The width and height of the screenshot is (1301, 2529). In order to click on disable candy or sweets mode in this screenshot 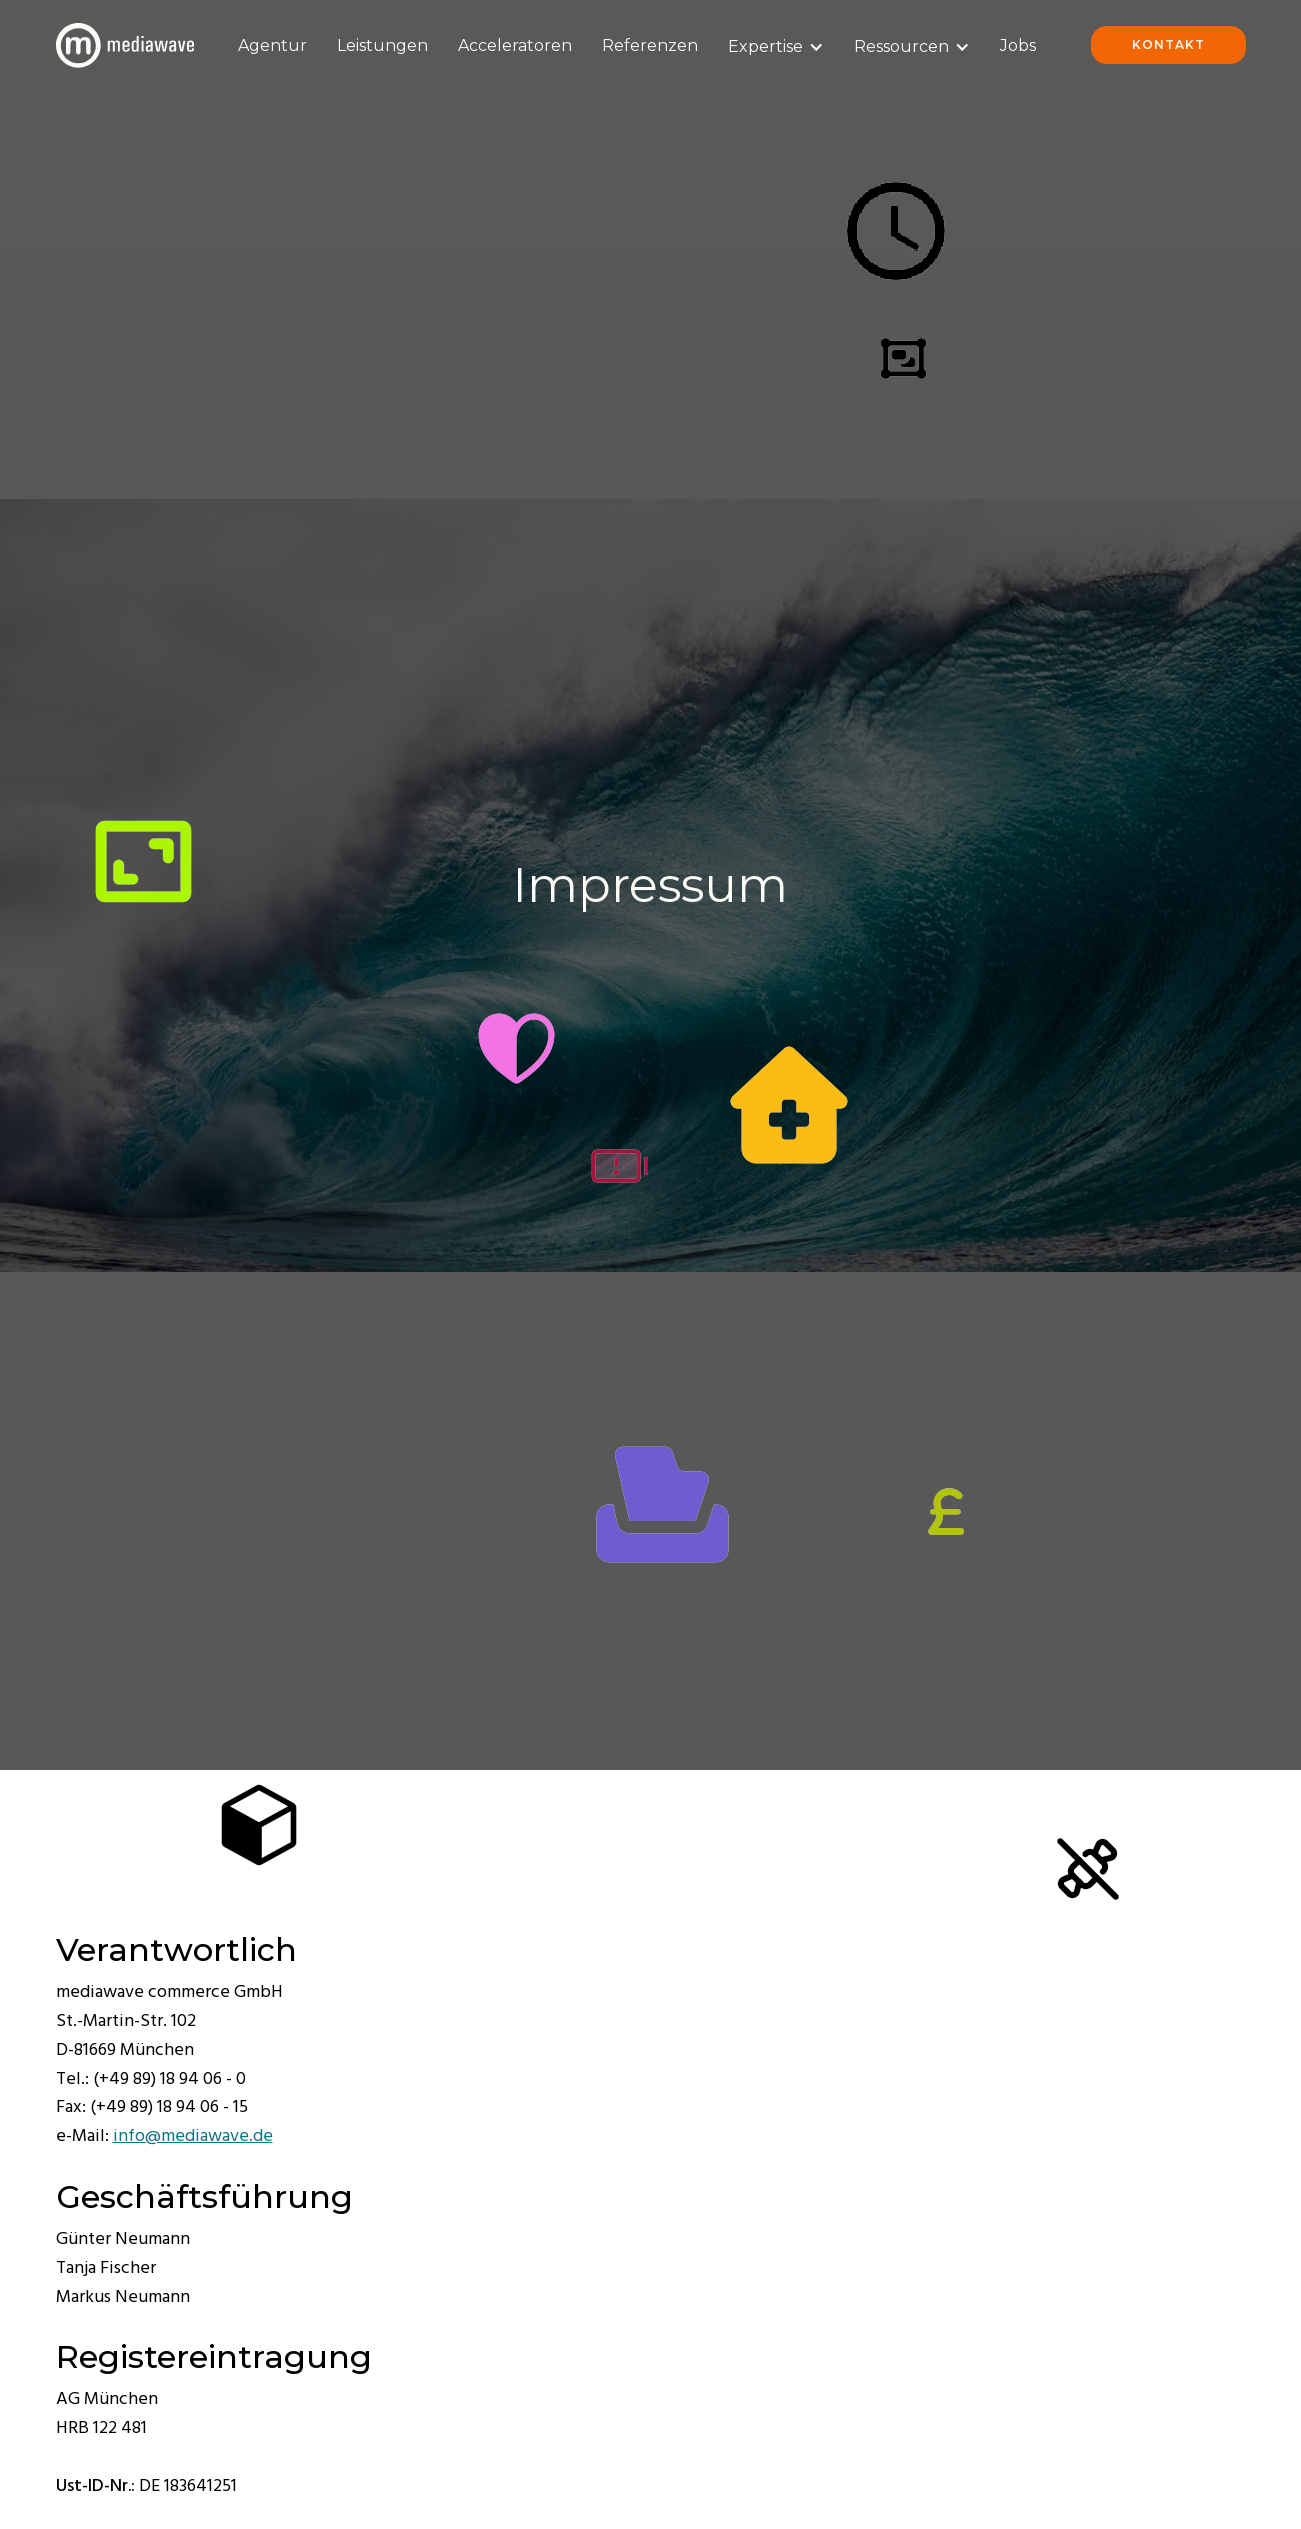, I will do `click(1088, 1869)`.